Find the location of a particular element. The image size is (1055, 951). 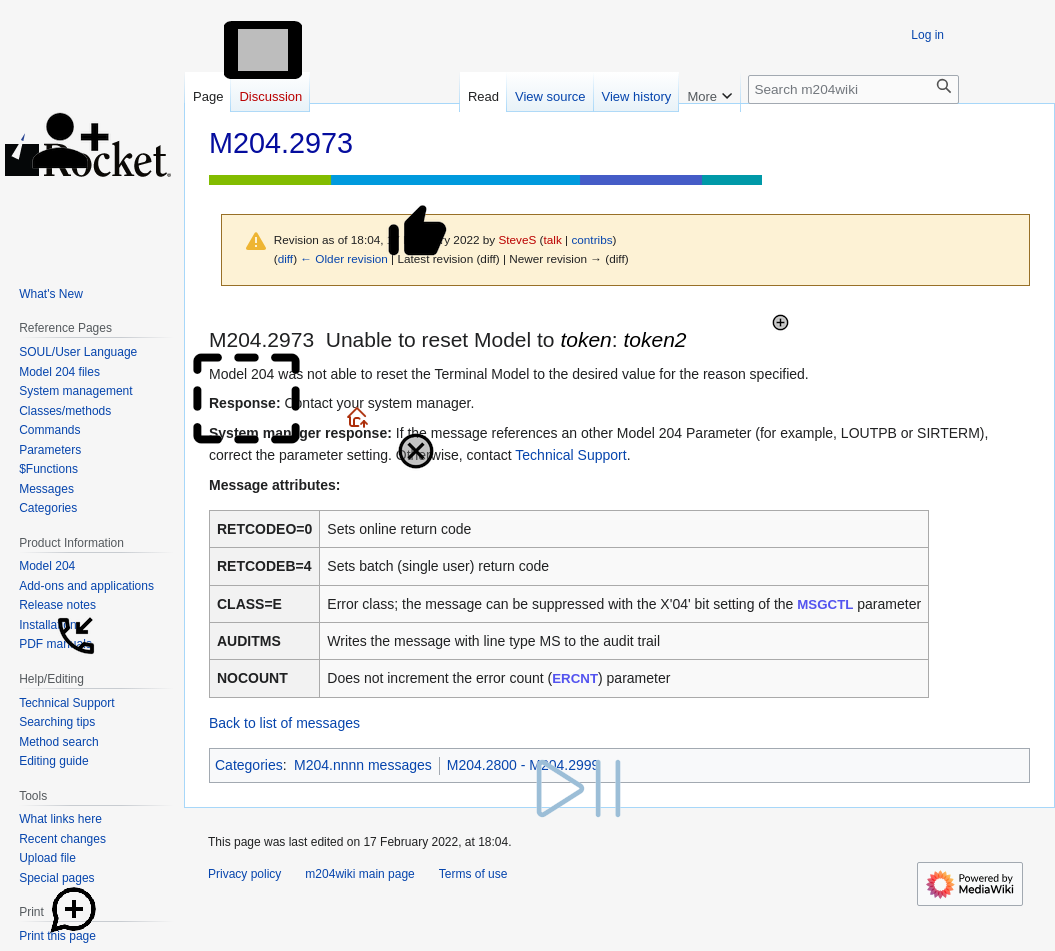

navigate up to home directory is located at coordinates (357, 417).